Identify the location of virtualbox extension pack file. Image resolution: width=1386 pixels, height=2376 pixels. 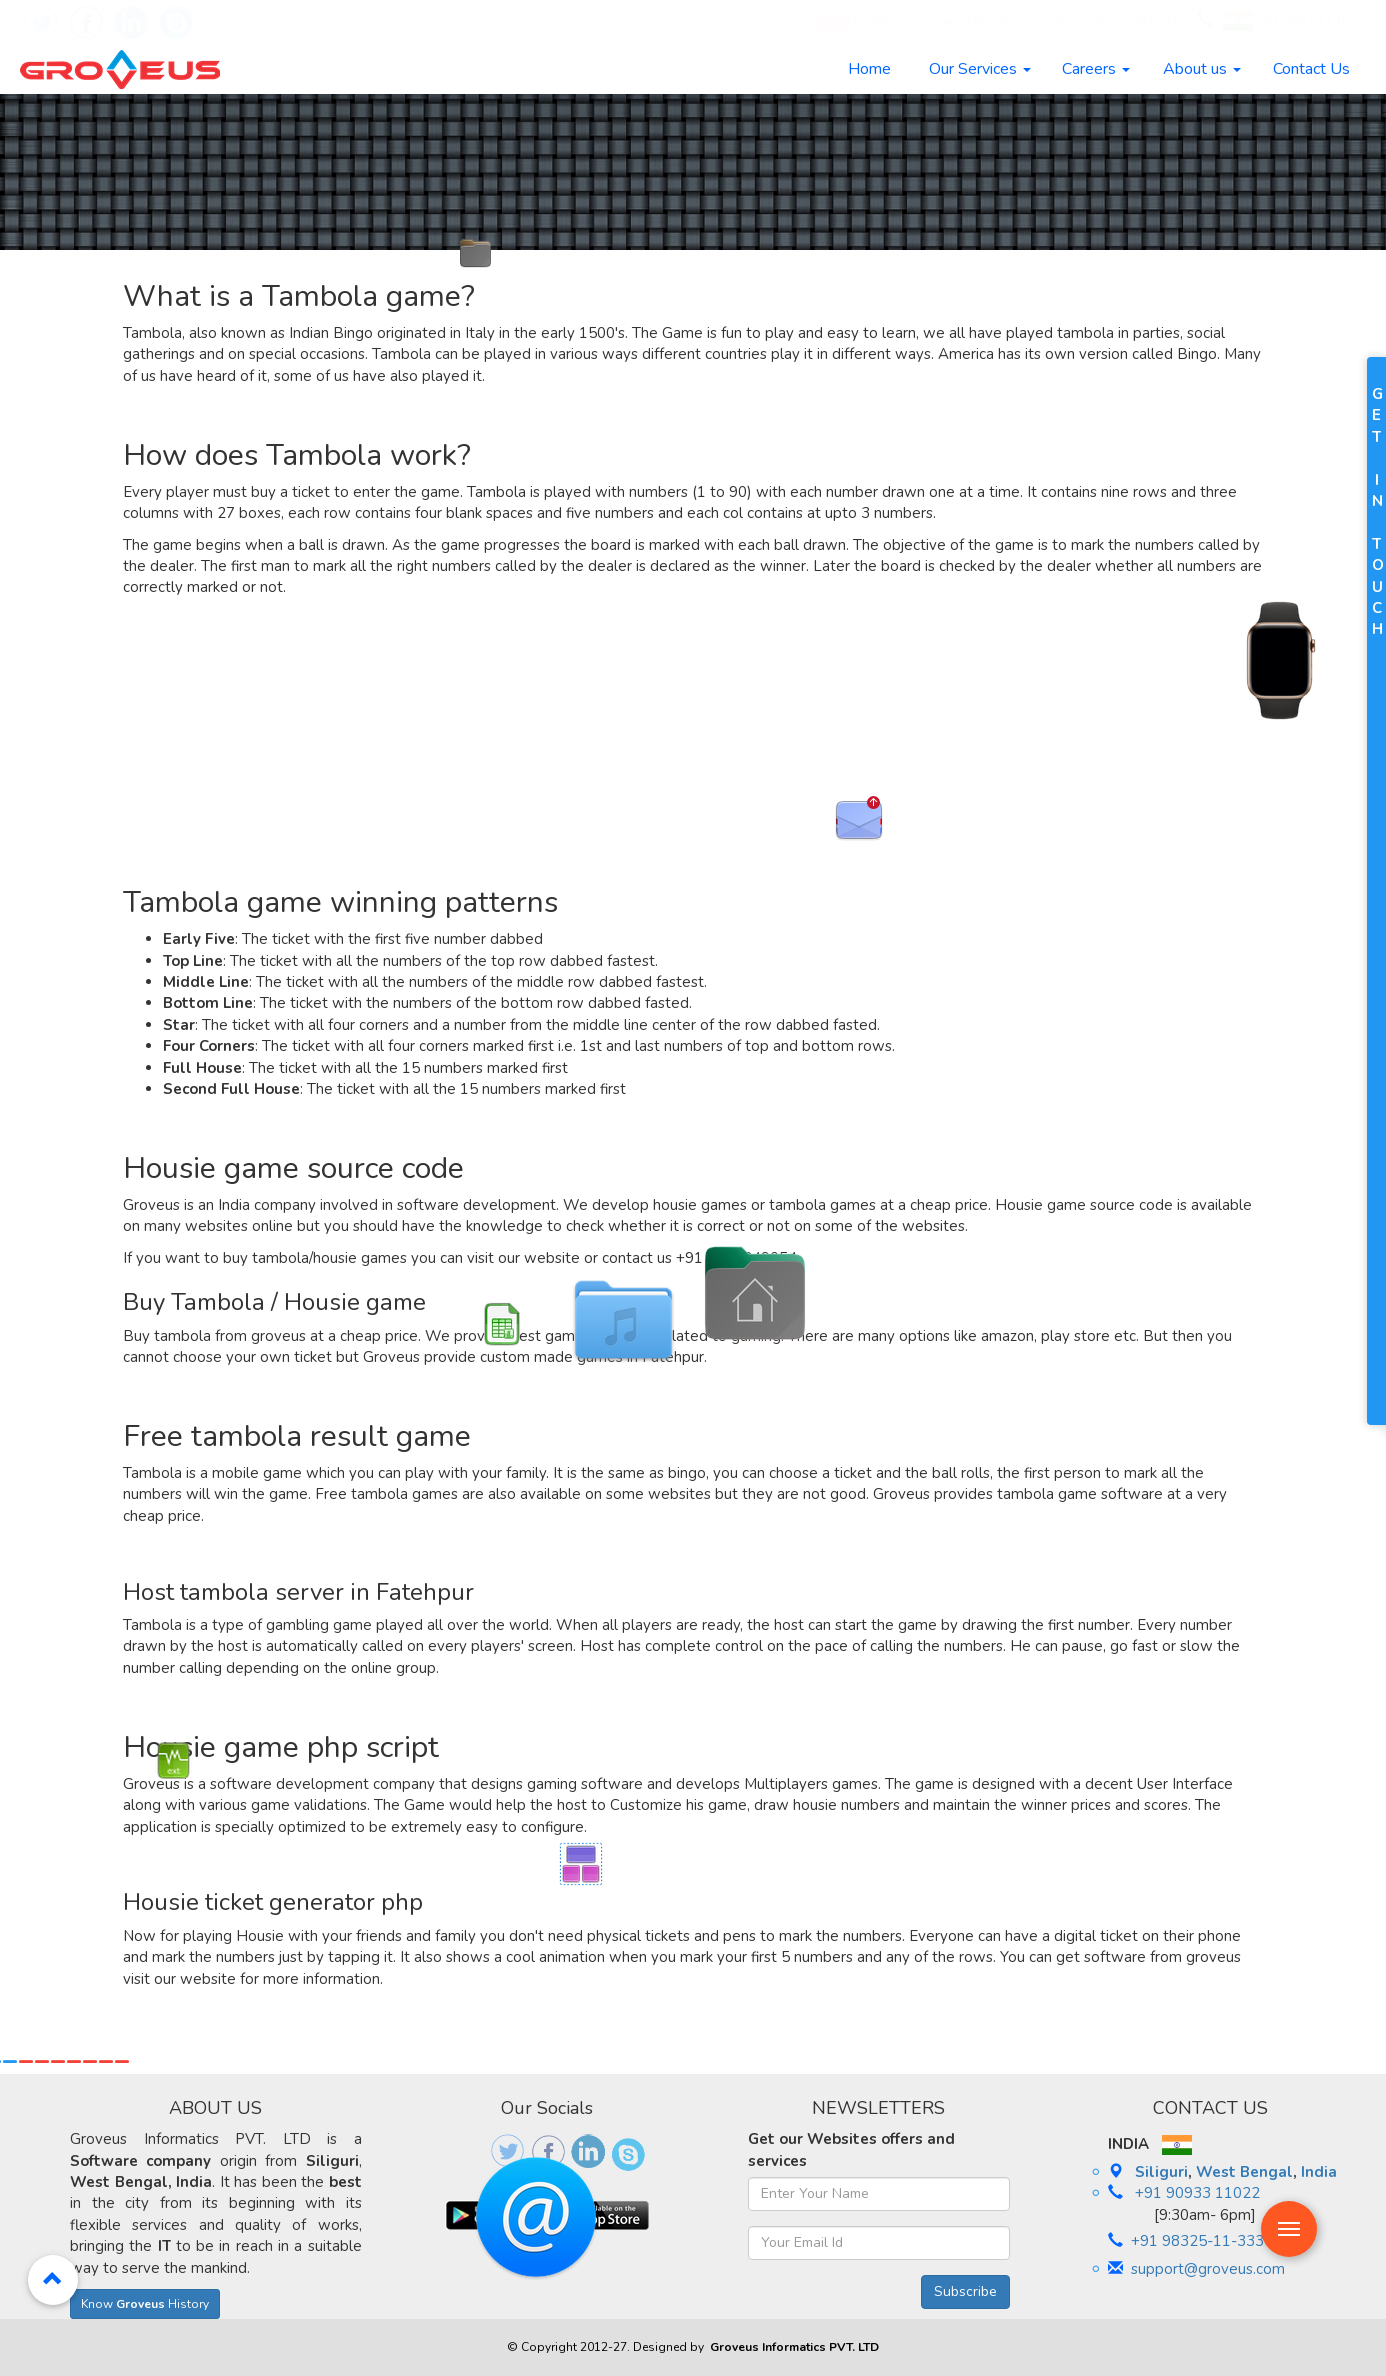
(173, 1760).